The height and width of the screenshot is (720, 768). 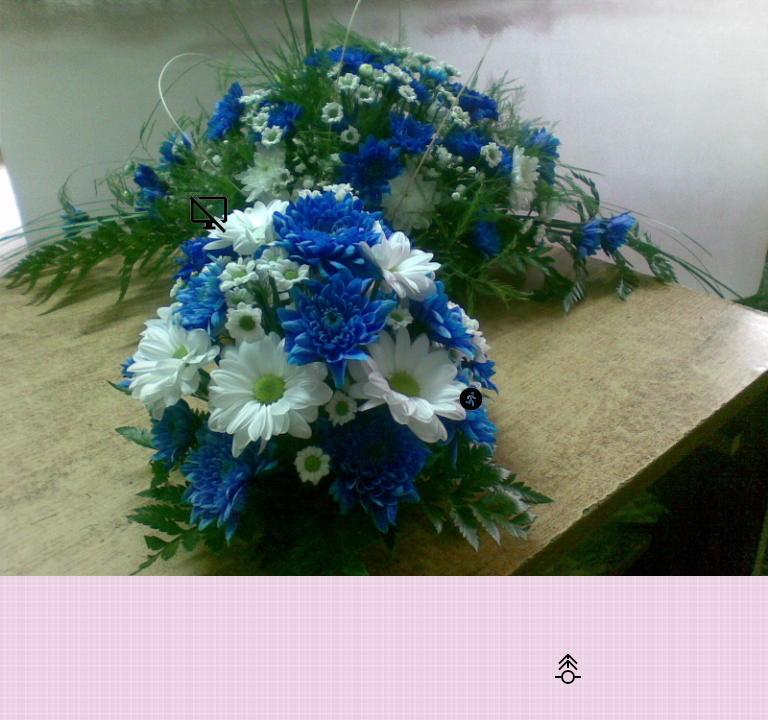 I want to click on force push changes to a repository, so click(x=567, y=668).